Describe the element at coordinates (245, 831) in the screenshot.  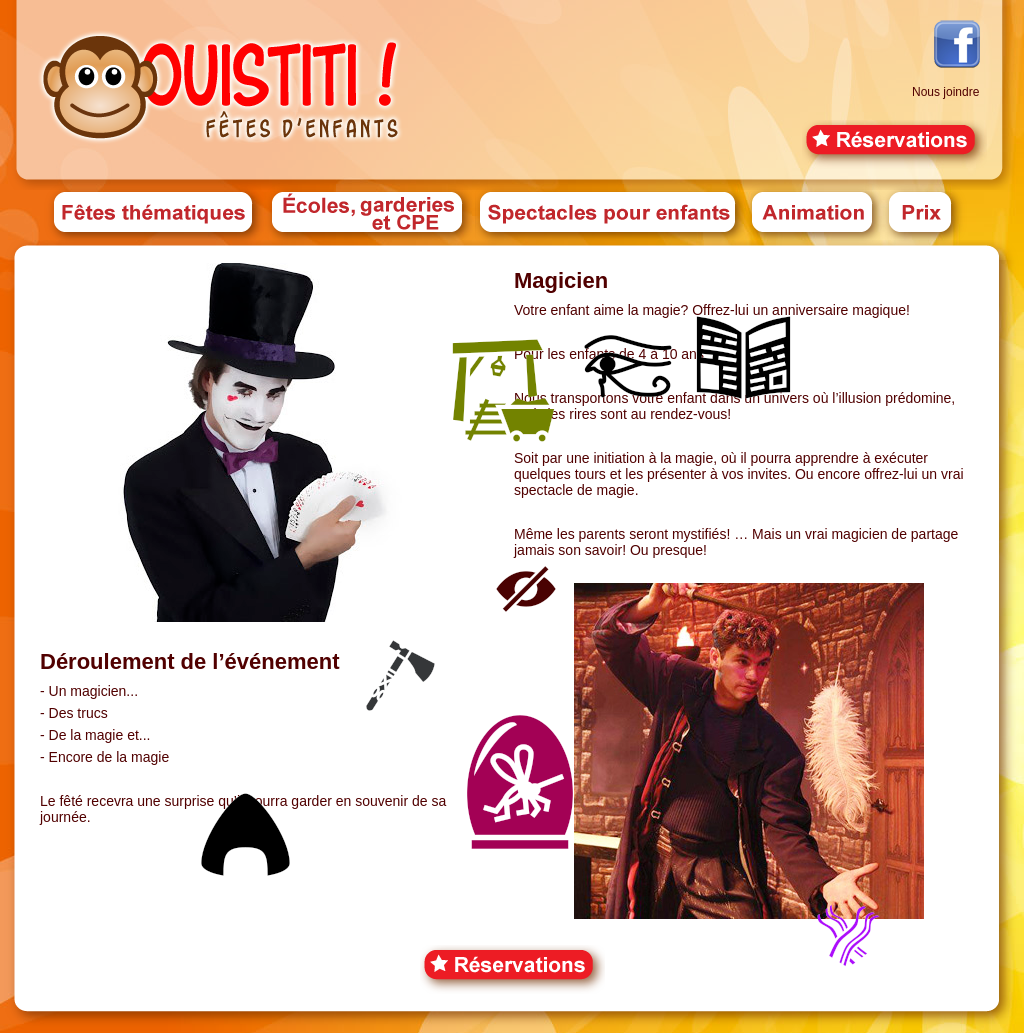
I see `onigiri or rice ball food item` at that location.